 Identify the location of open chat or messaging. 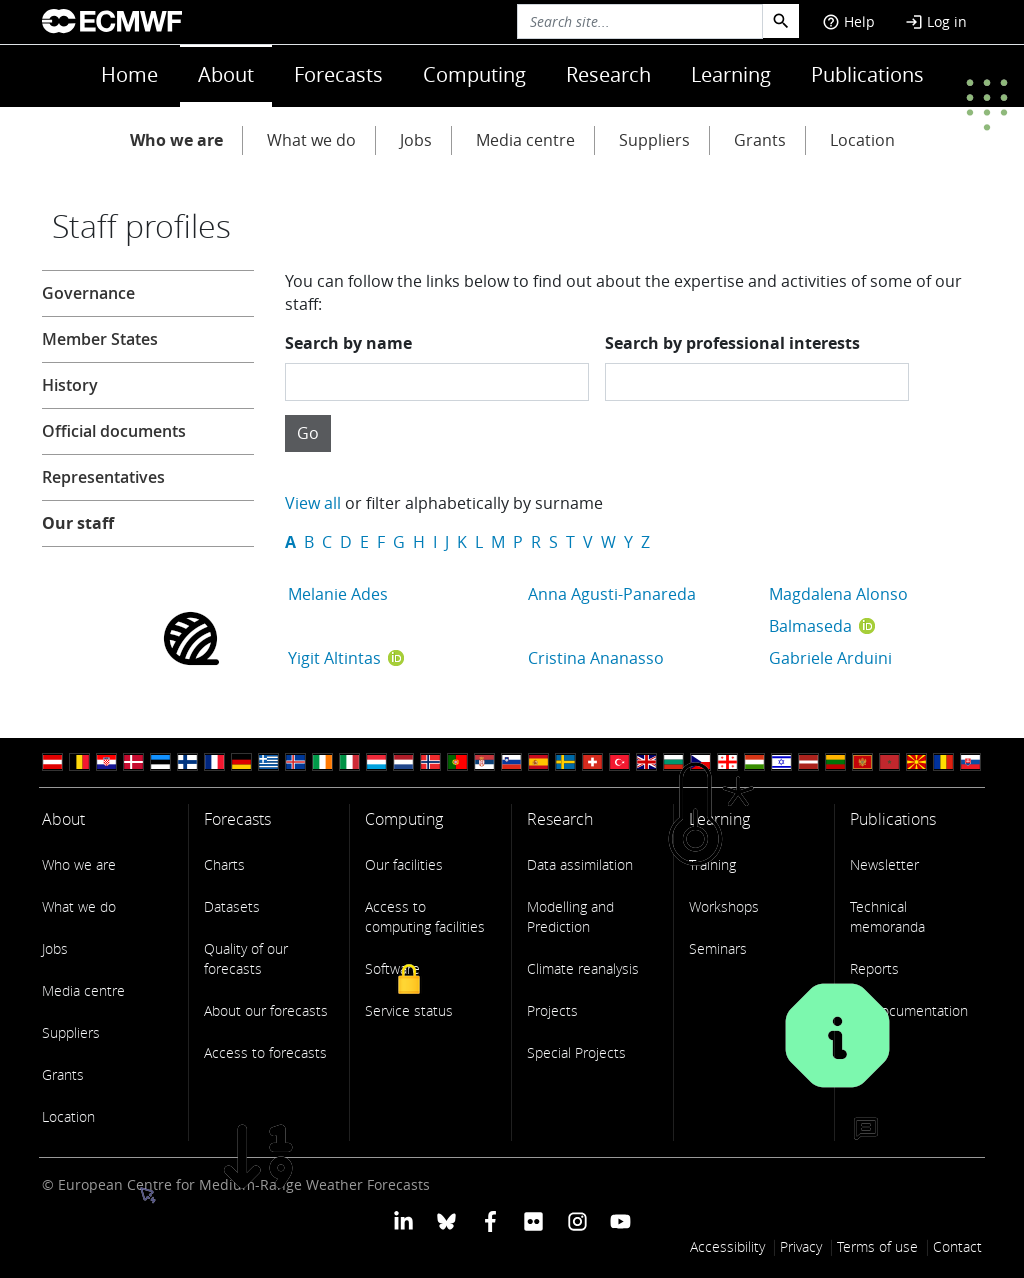
(866, 1127).